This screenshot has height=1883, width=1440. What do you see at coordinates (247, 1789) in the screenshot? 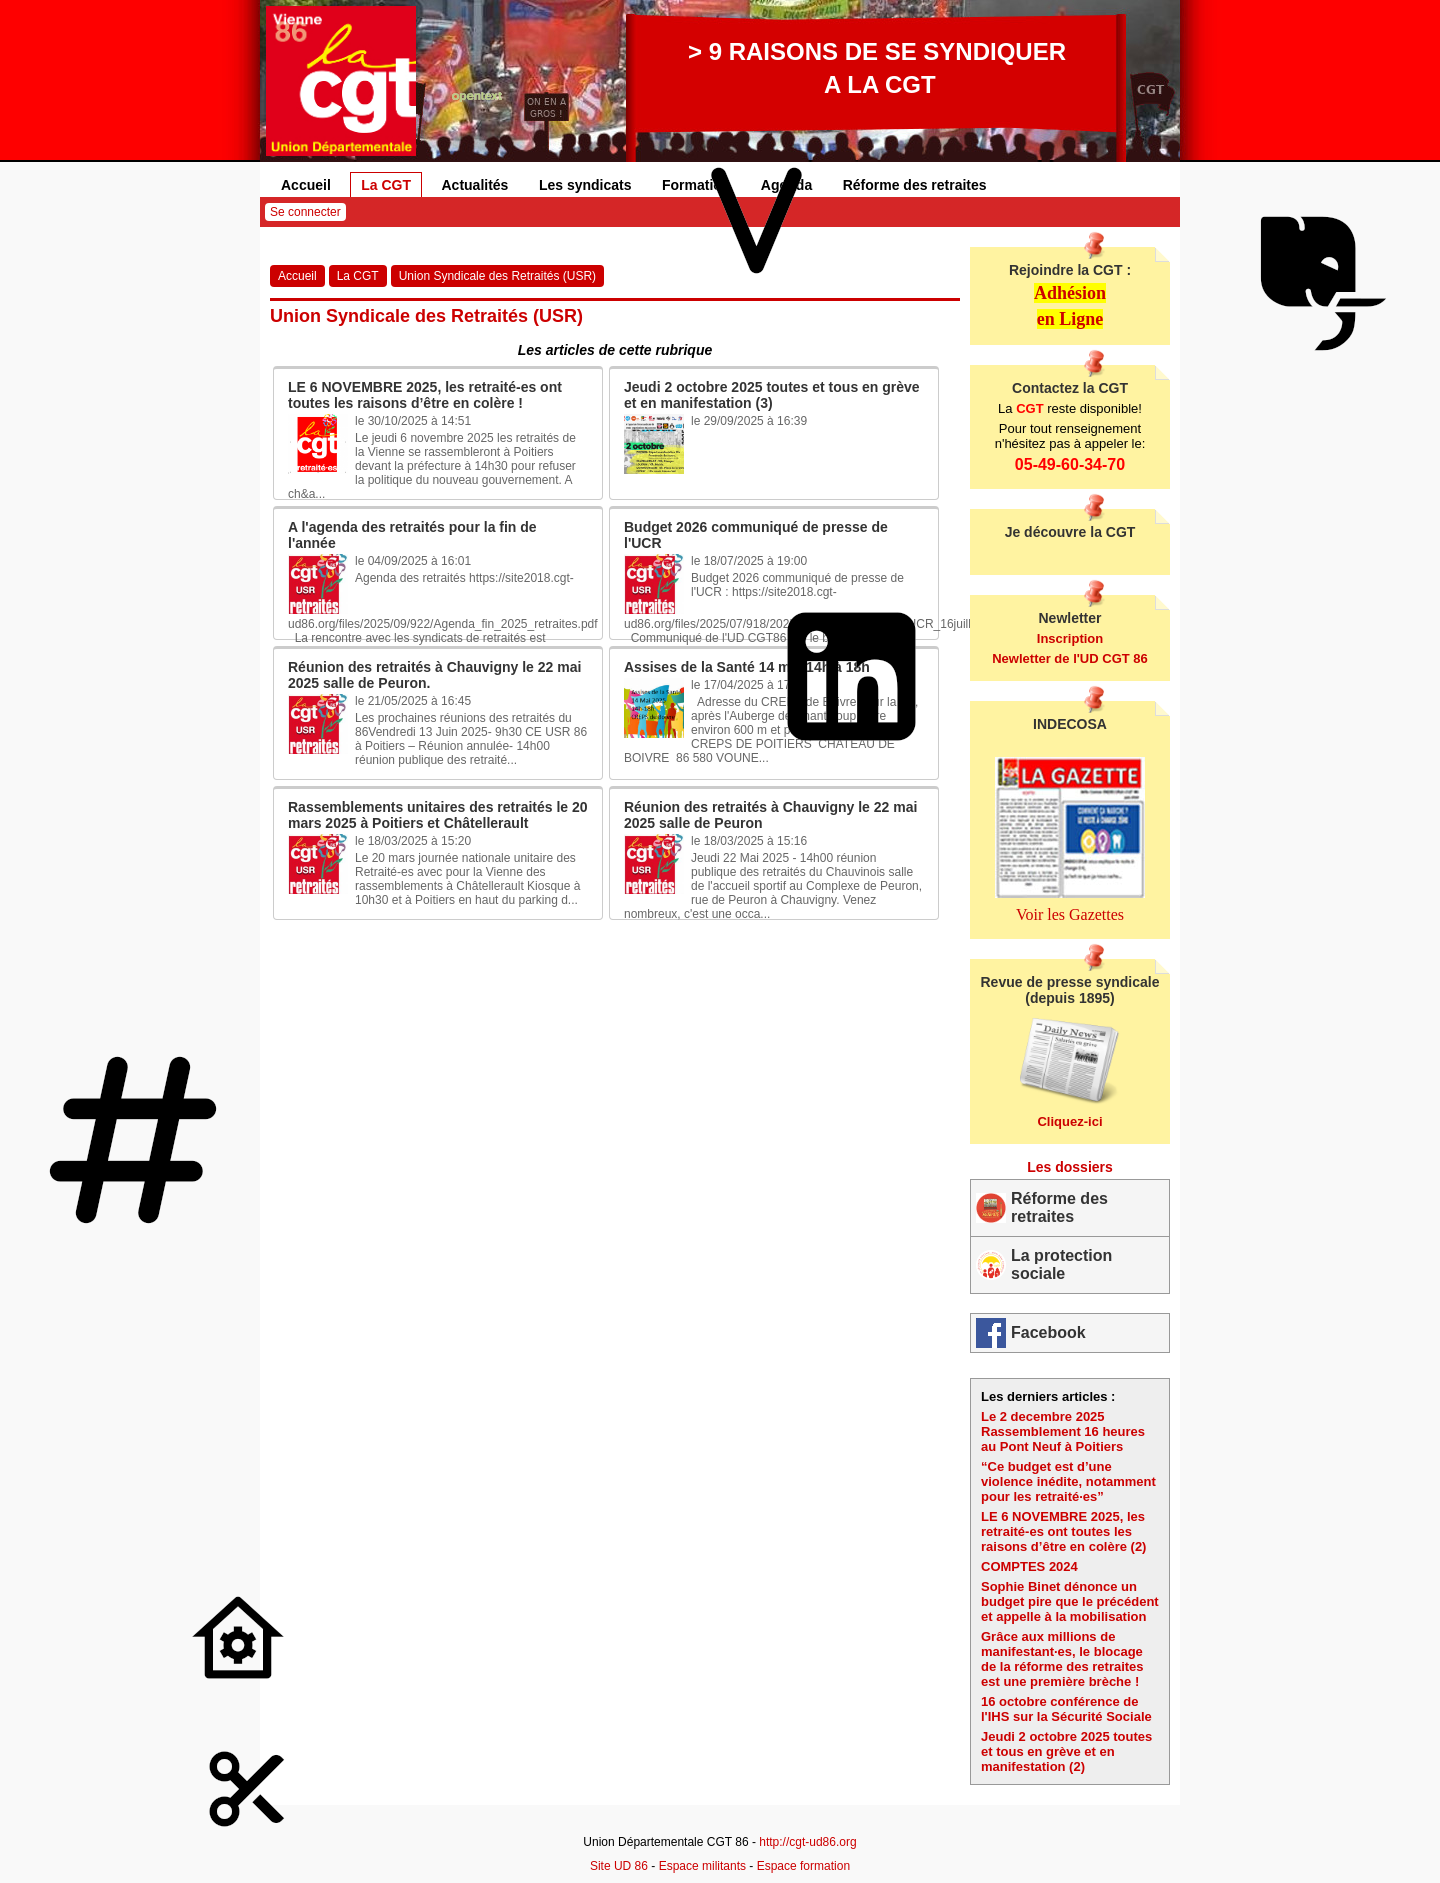
I see `cut selected content` at bounding box center [247, 1789].